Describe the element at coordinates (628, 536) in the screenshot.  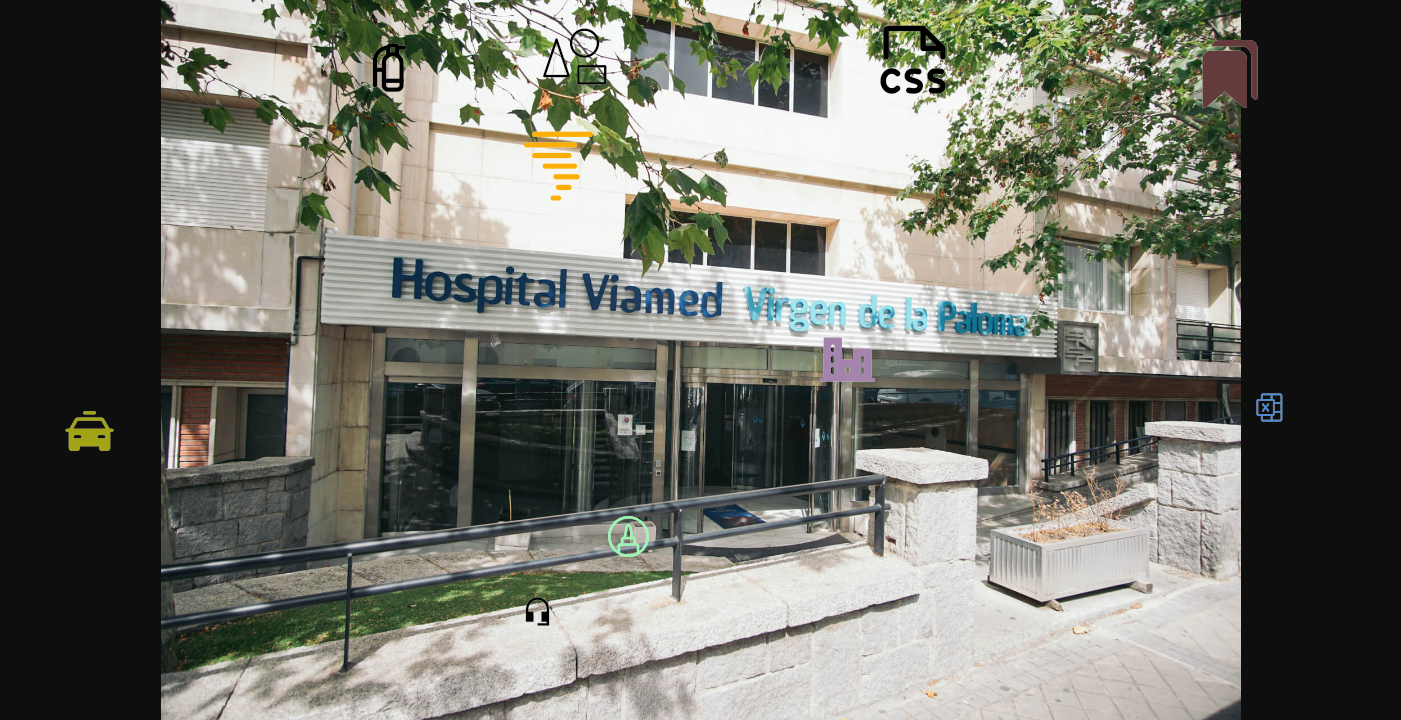
I see `select marker or highlighter tool` at that location.